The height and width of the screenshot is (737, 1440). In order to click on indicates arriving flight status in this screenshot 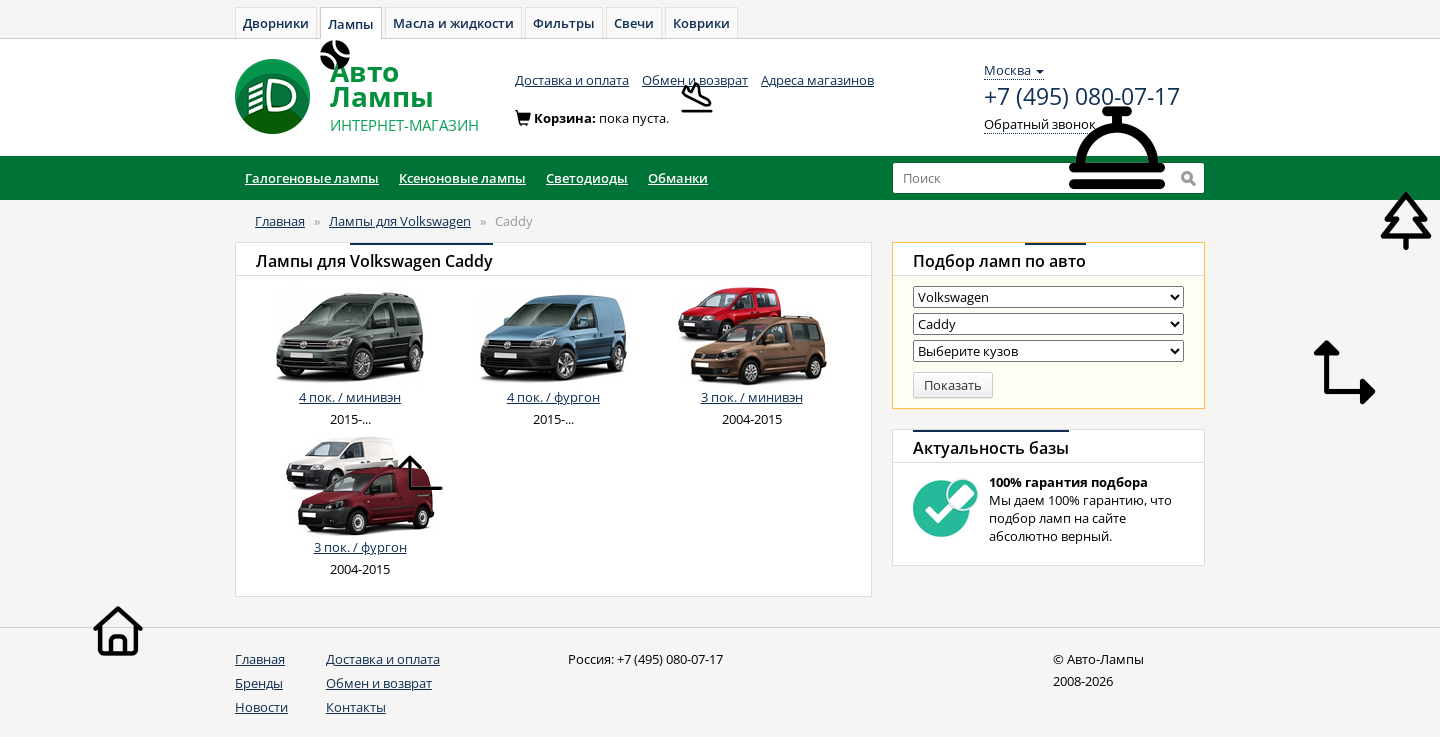, I will do `click(697, 97)`.